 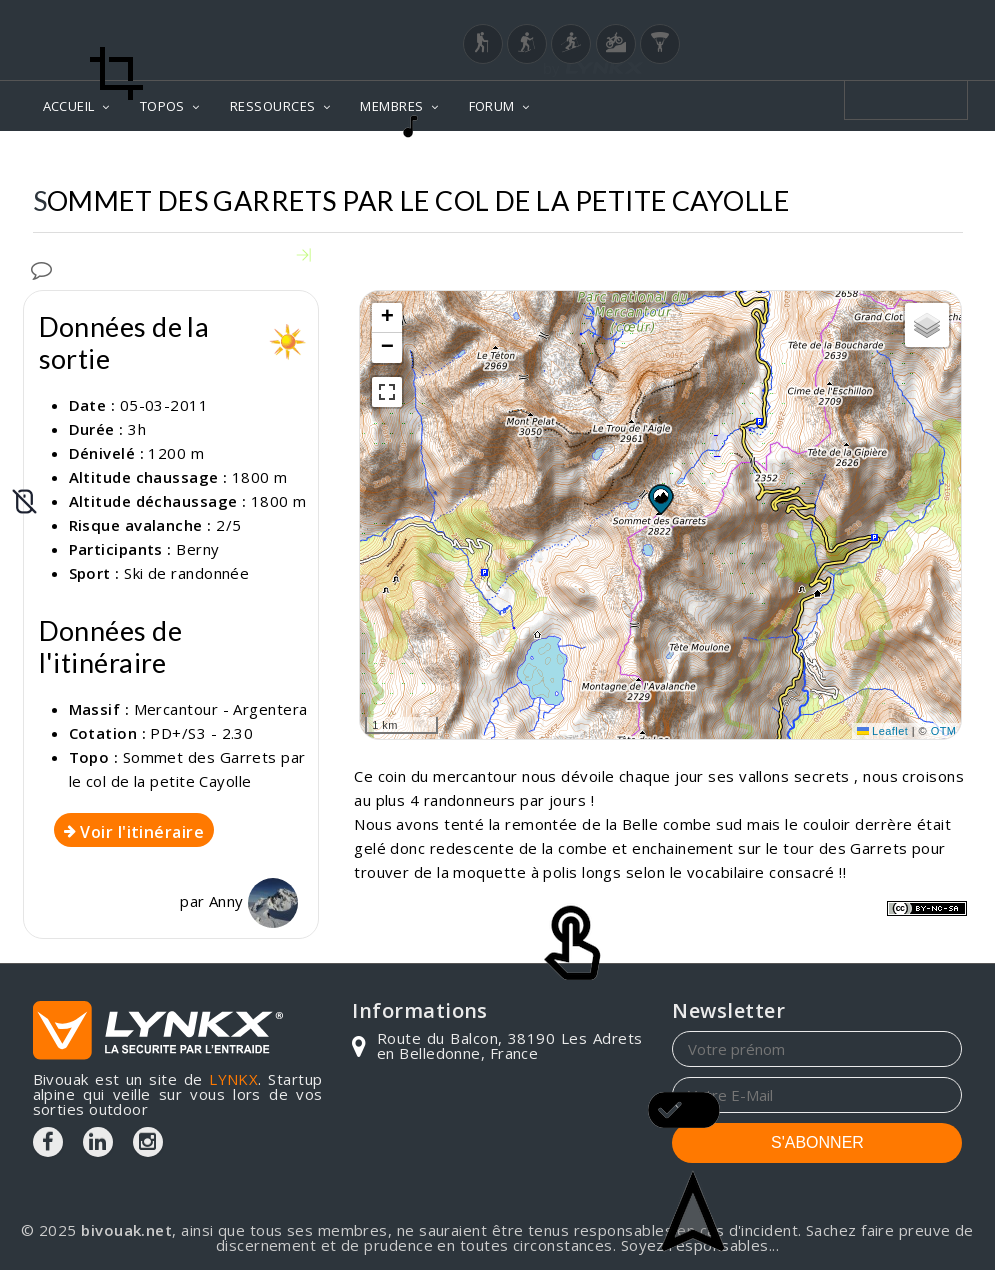 What do you see at coordinates (410, 126) in the screenshot?
I see `access music or audio player` at bounding box center [410, 126].